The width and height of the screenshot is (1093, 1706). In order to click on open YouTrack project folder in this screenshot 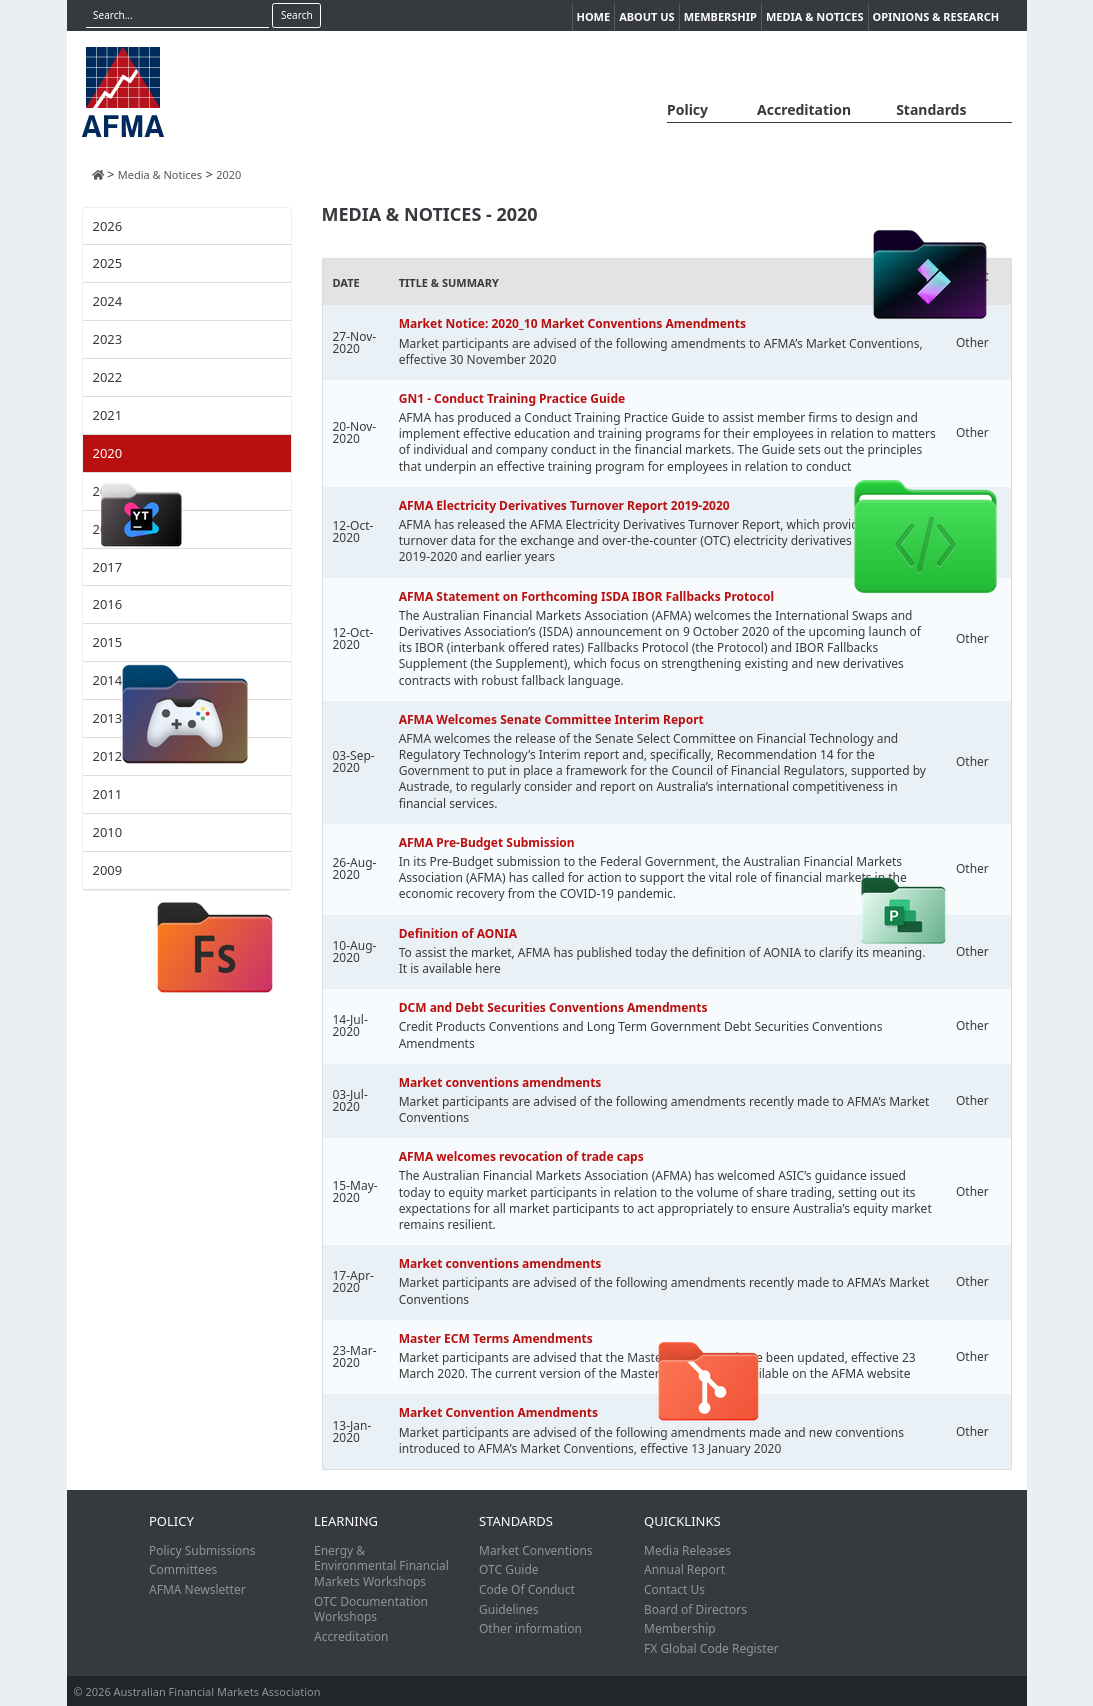, I will do `click(141, 517)`.